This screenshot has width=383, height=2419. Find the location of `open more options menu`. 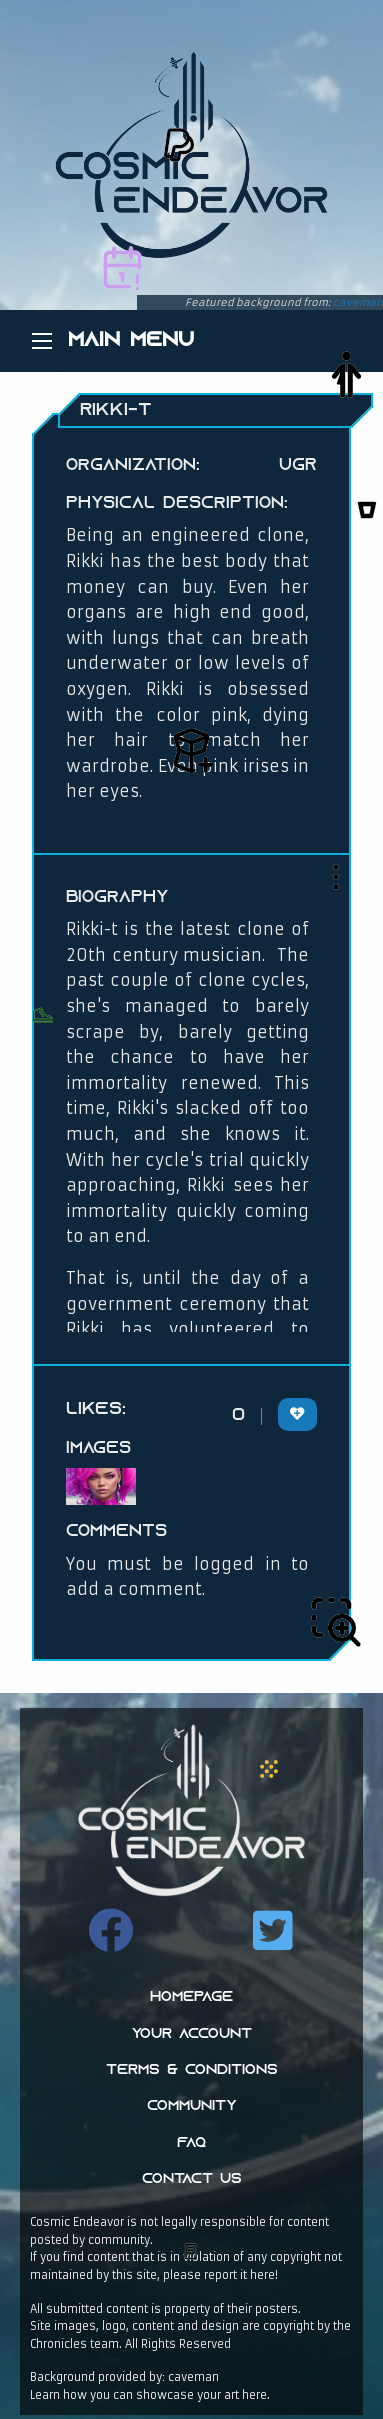

open more options menu is located at coordinates (336, 877).